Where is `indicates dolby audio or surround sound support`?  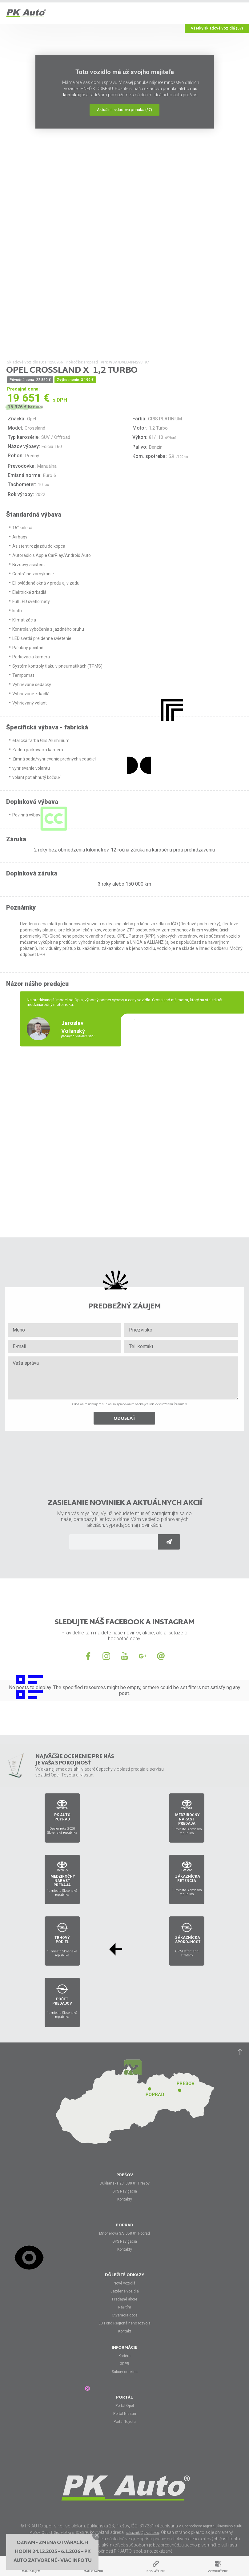 indicates dolby audio or surround sound support is located at coordinates (139, 765).